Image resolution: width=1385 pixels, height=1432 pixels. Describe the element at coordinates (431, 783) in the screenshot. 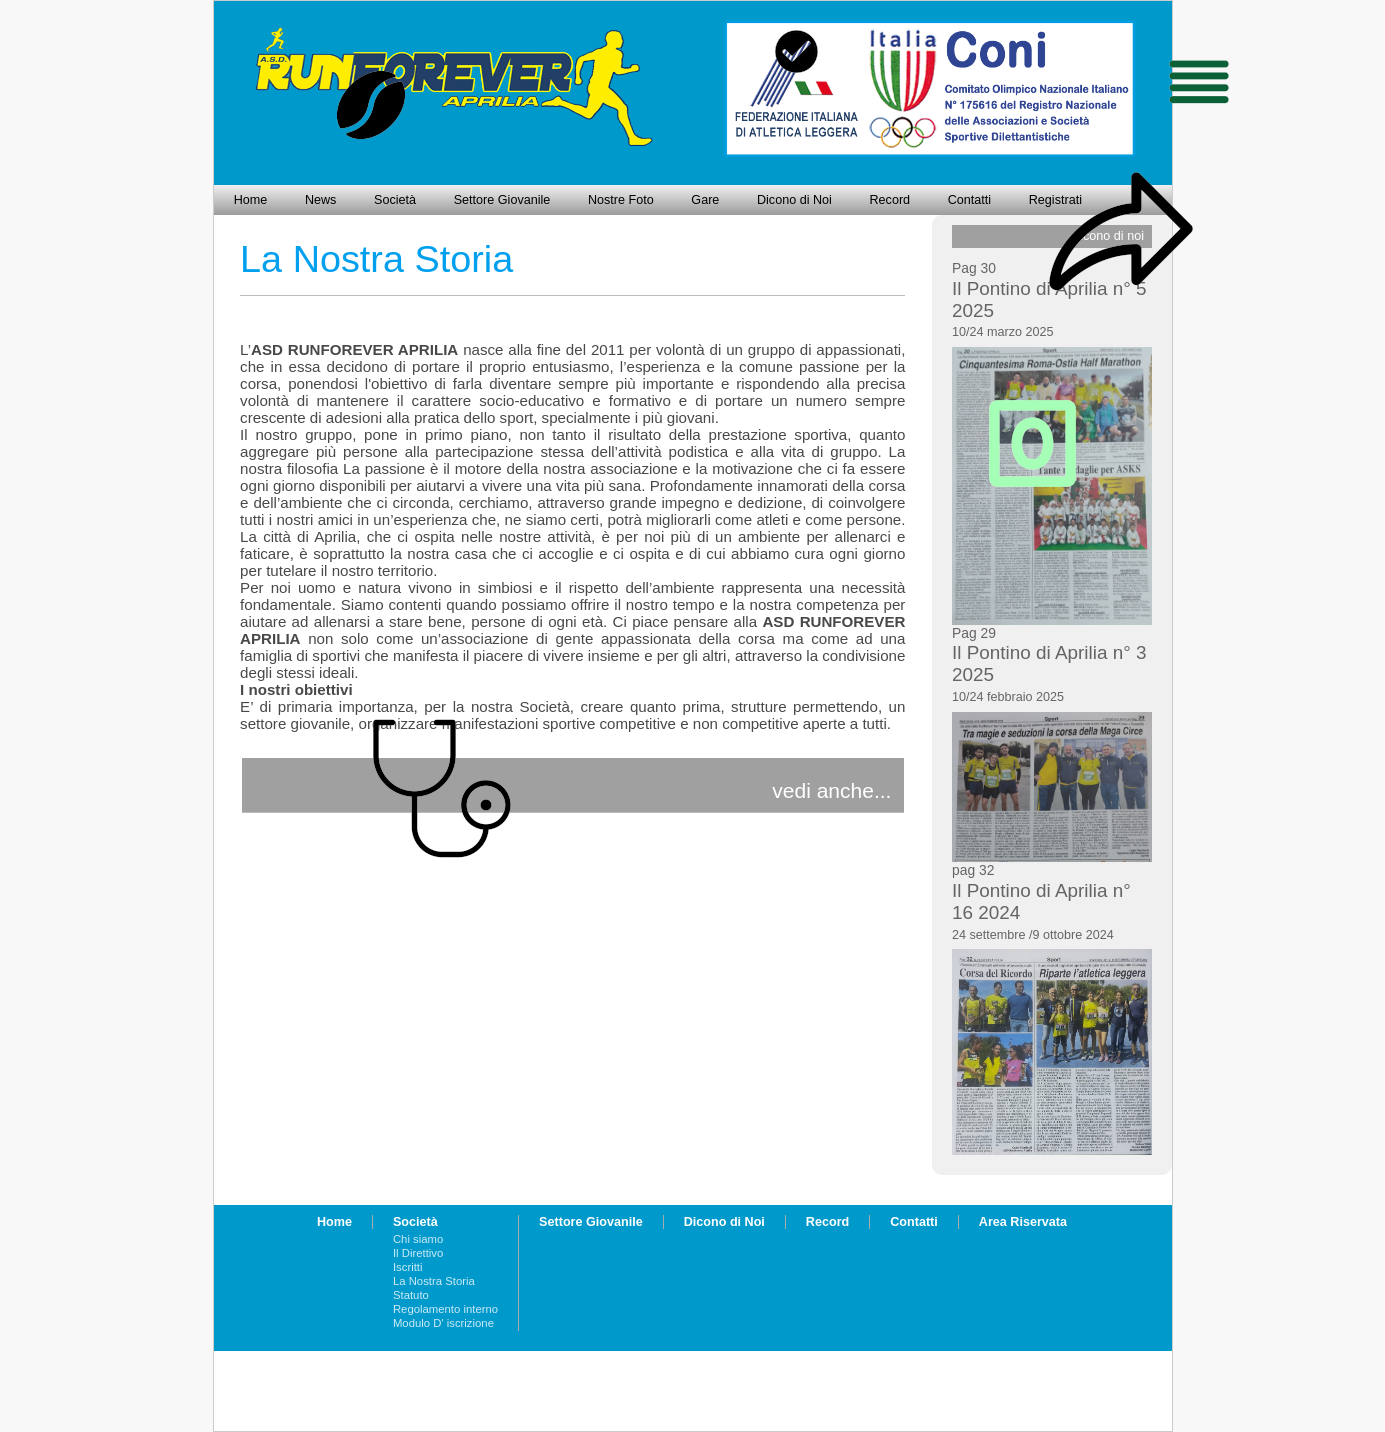

I see `access health or medical features` at that location.